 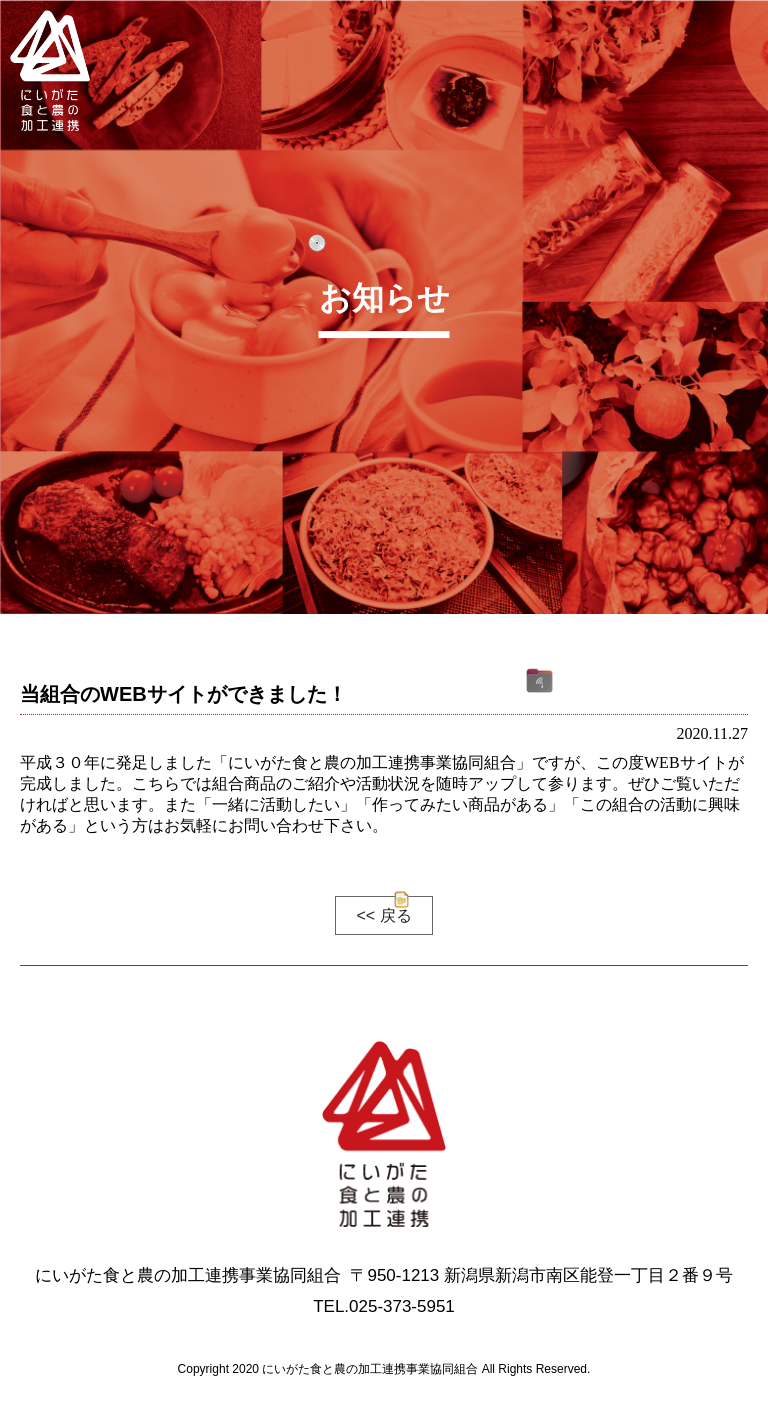 What do you see at coordinates (401, 899) in the screenshot?
I see `libreoffice draw template file` at bounding box center [401, 899].